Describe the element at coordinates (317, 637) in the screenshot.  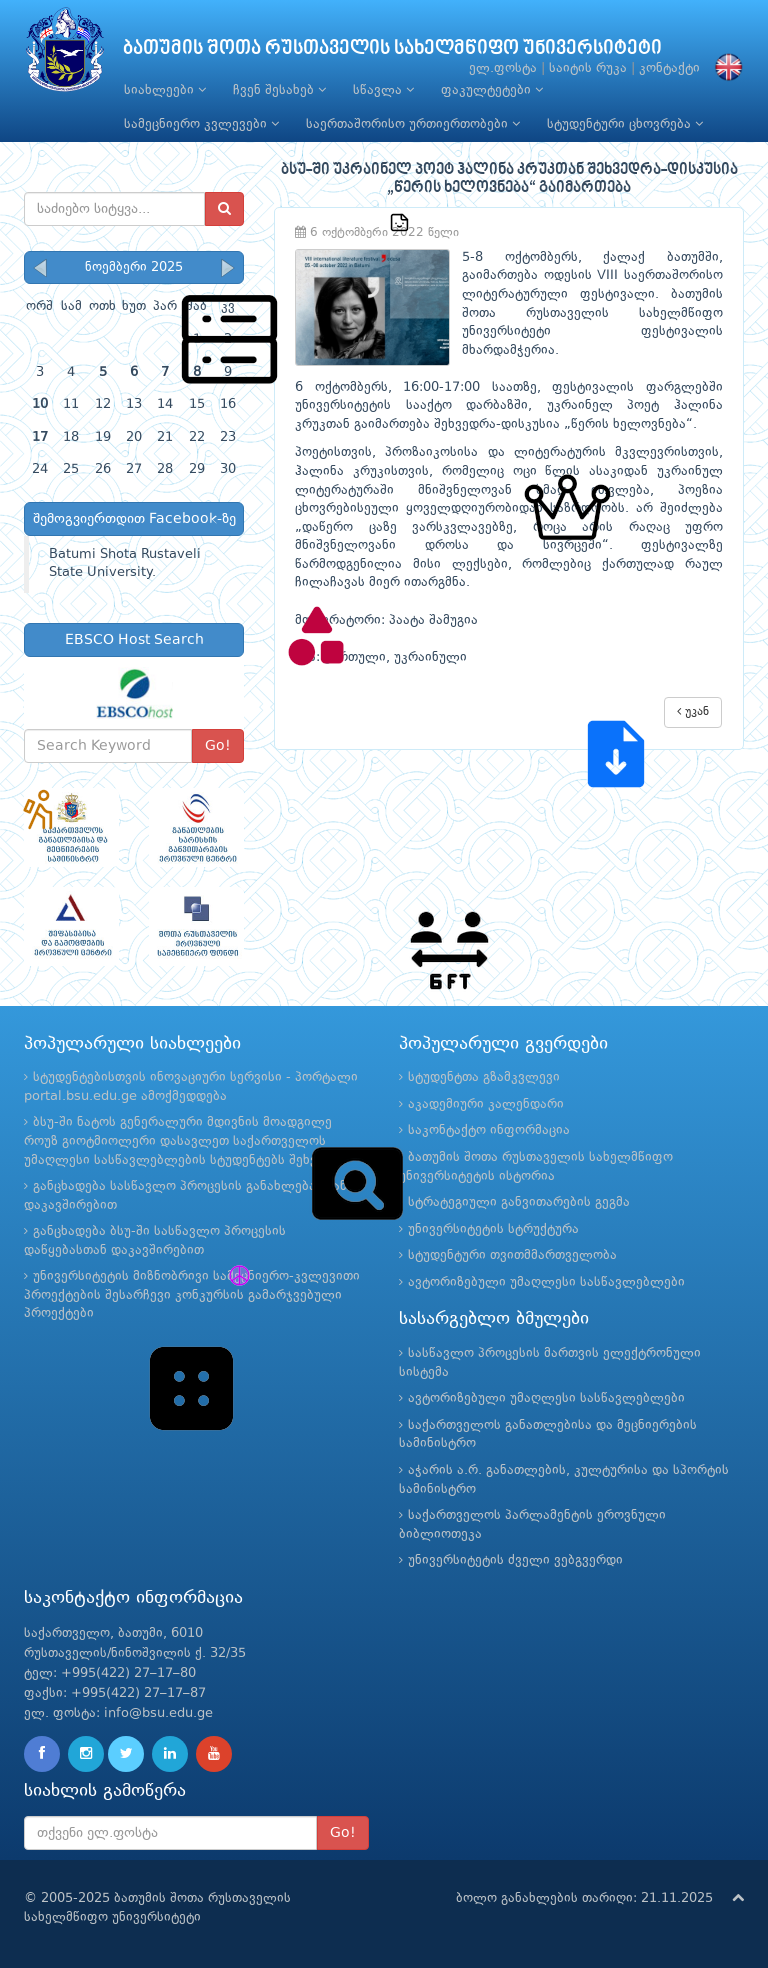
I see `access shape tools or drawing options` at that location.